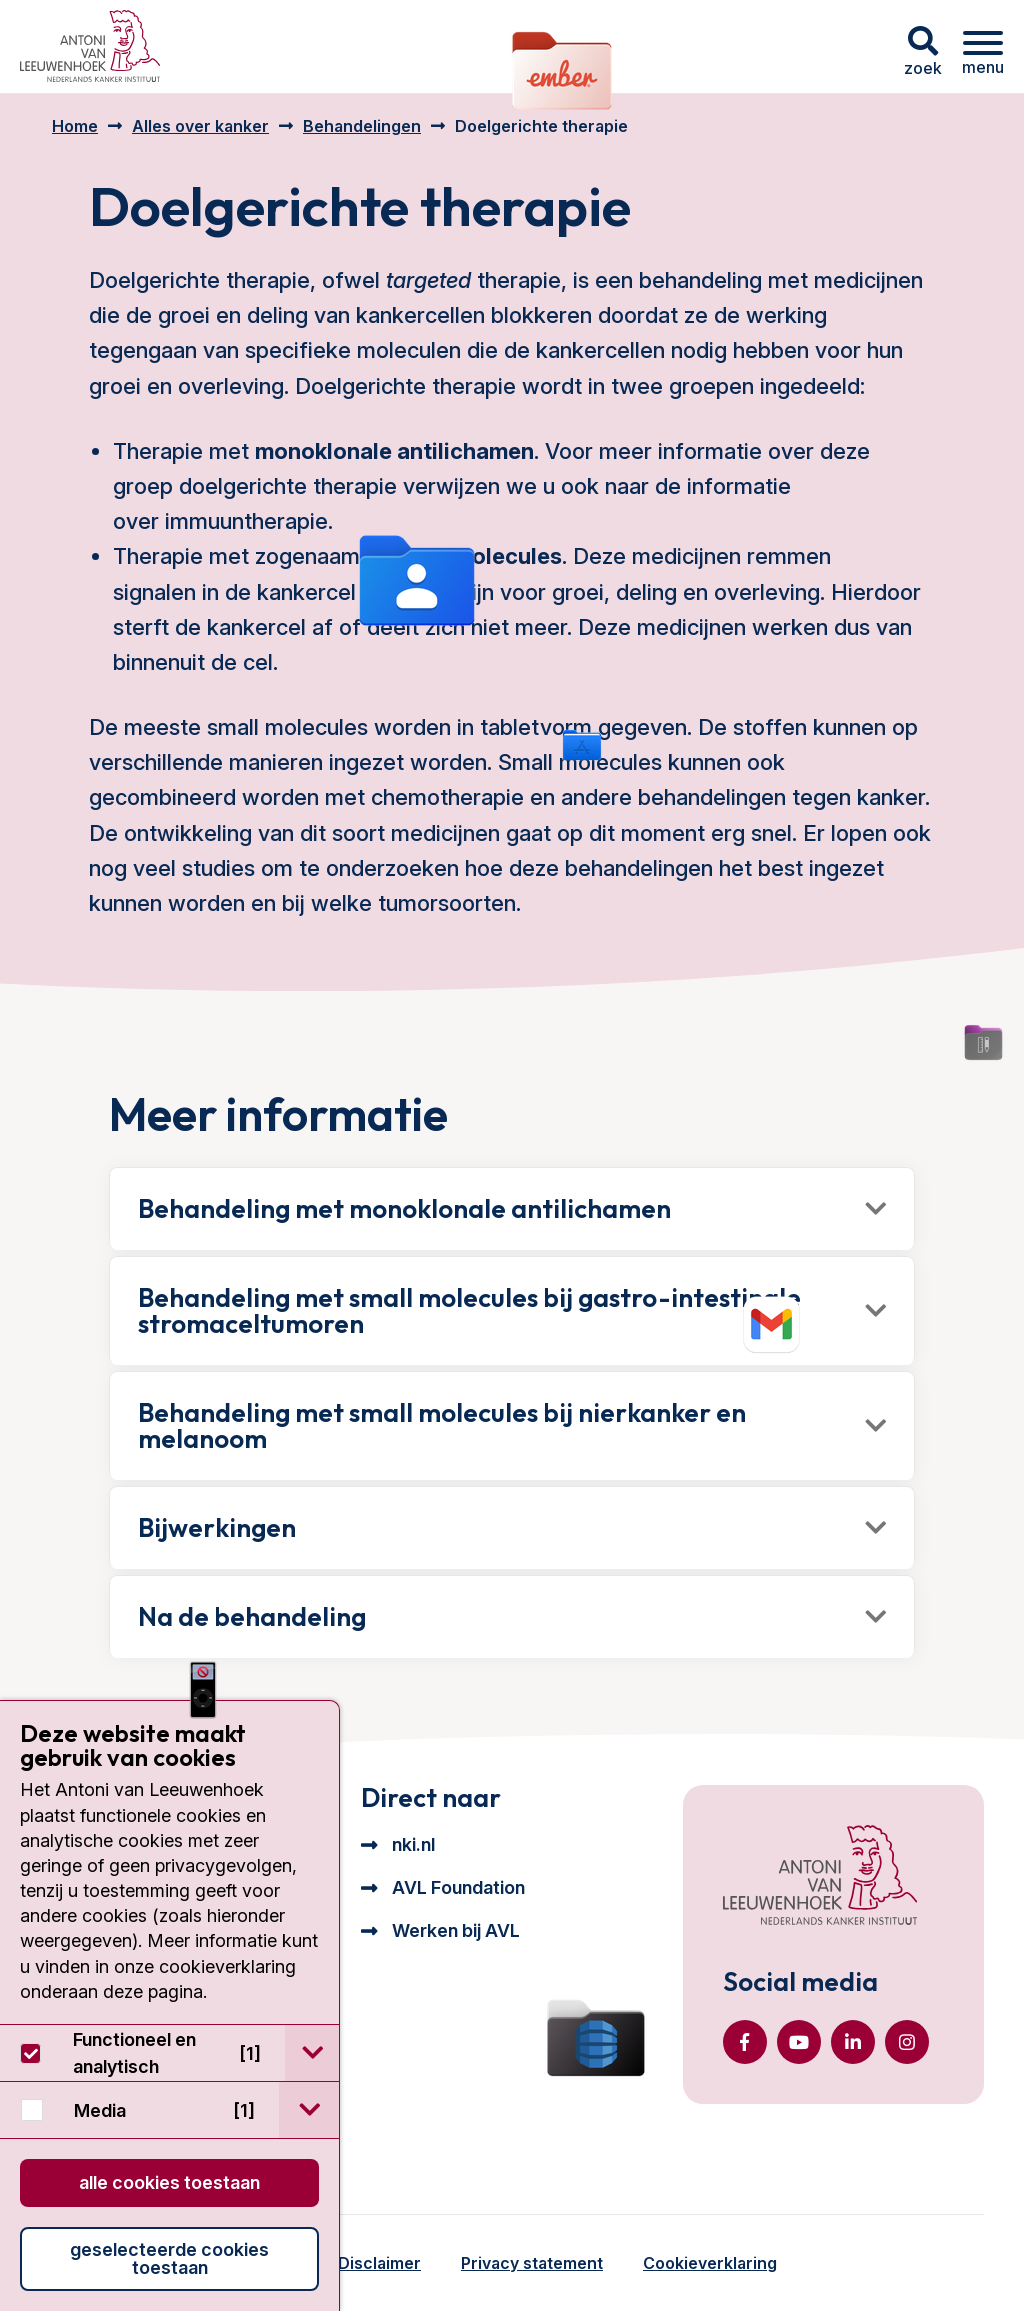 This screenshot has height=2311, width=1024. I want to click on open ember.js project folder, so click(561, 73).